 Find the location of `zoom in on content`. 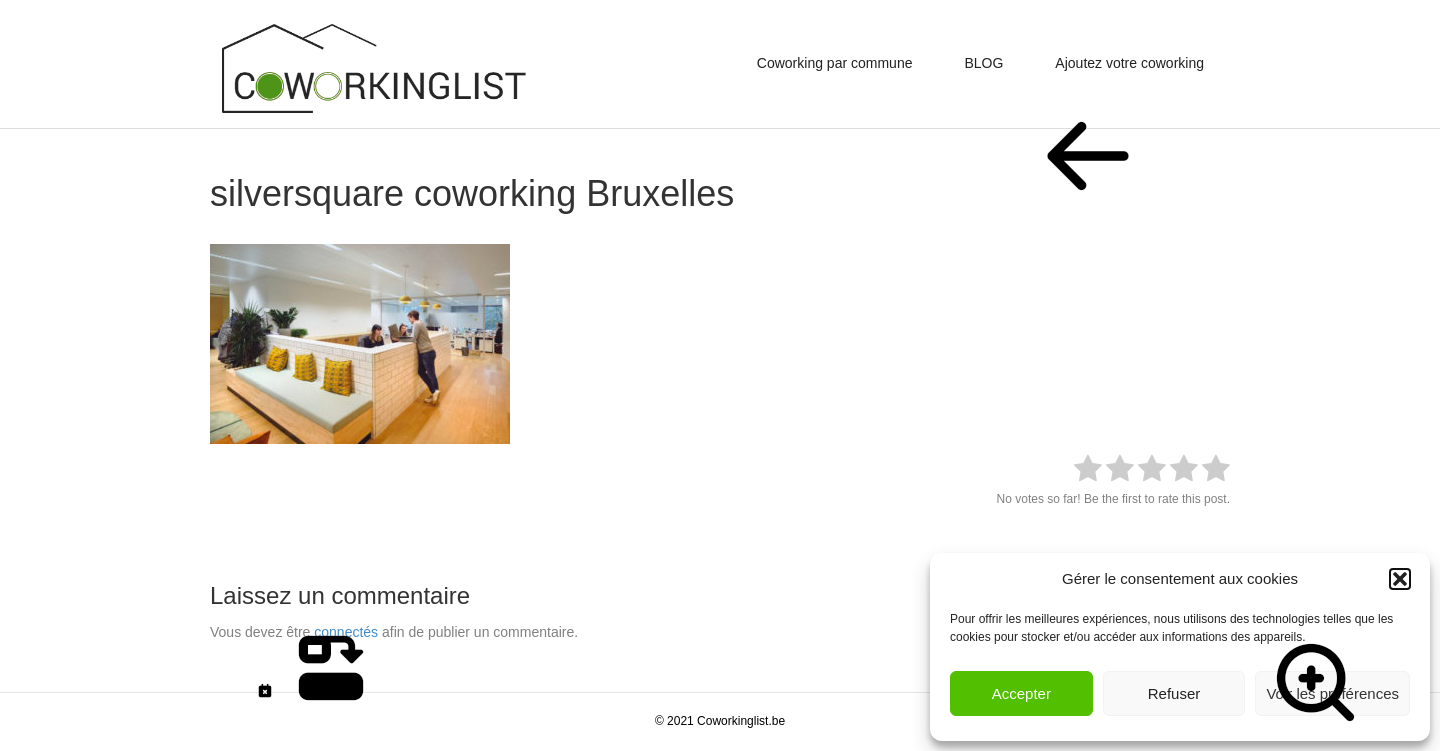

zoom in on content is located at coordinates (1315, 682).